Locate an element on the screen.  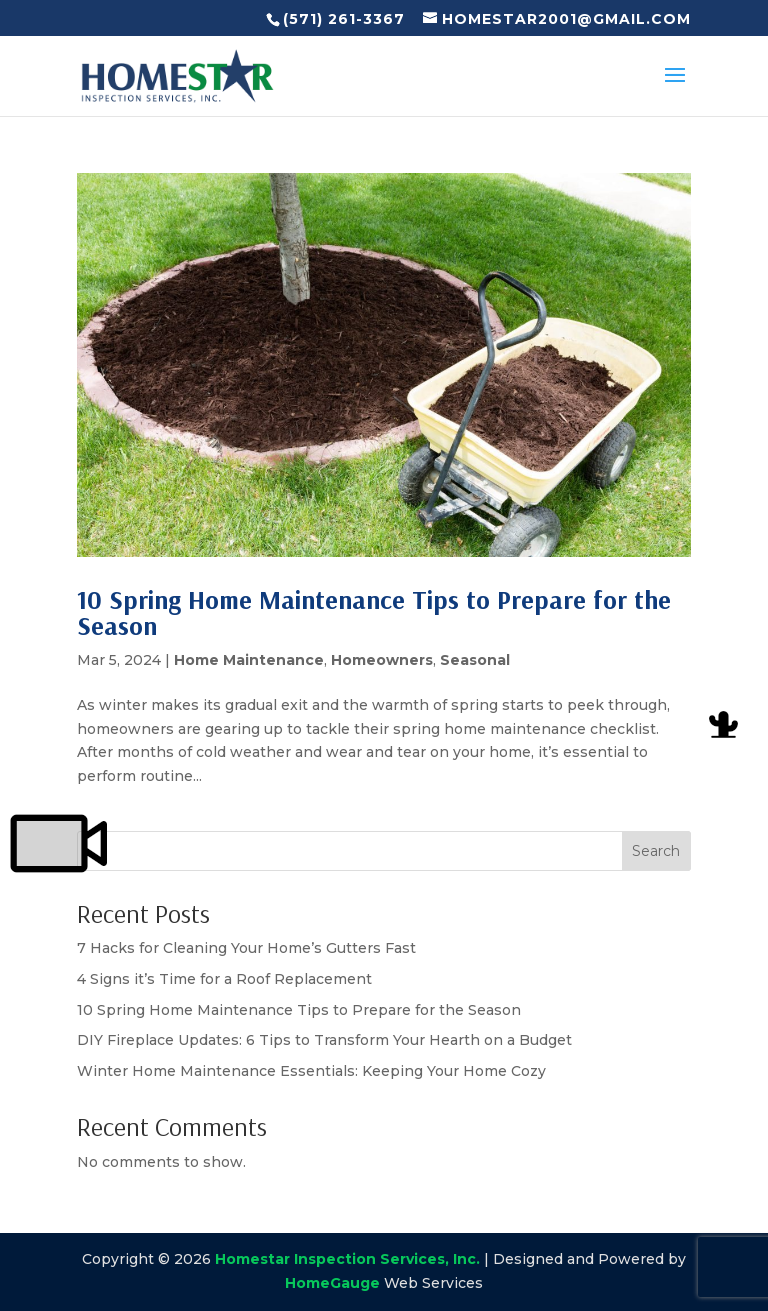
start a video call is located at coordinates (55, 843).